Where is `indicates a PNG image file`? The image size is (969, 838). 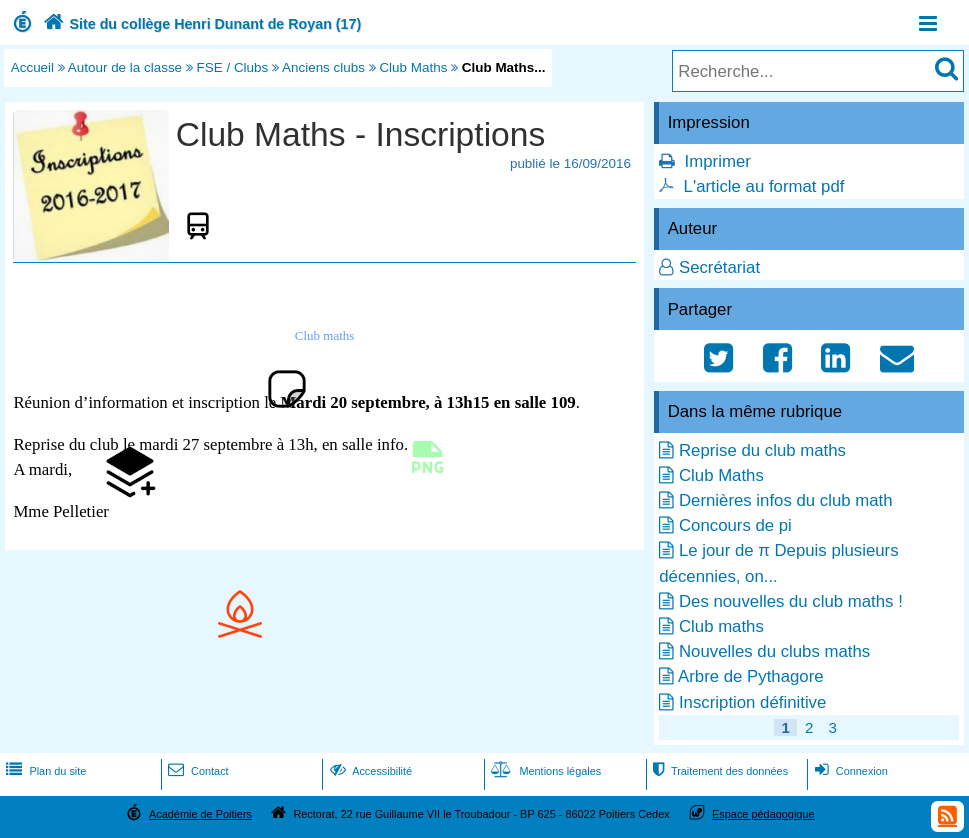 indicates a PNG image file is located at coordinates (427, 458).